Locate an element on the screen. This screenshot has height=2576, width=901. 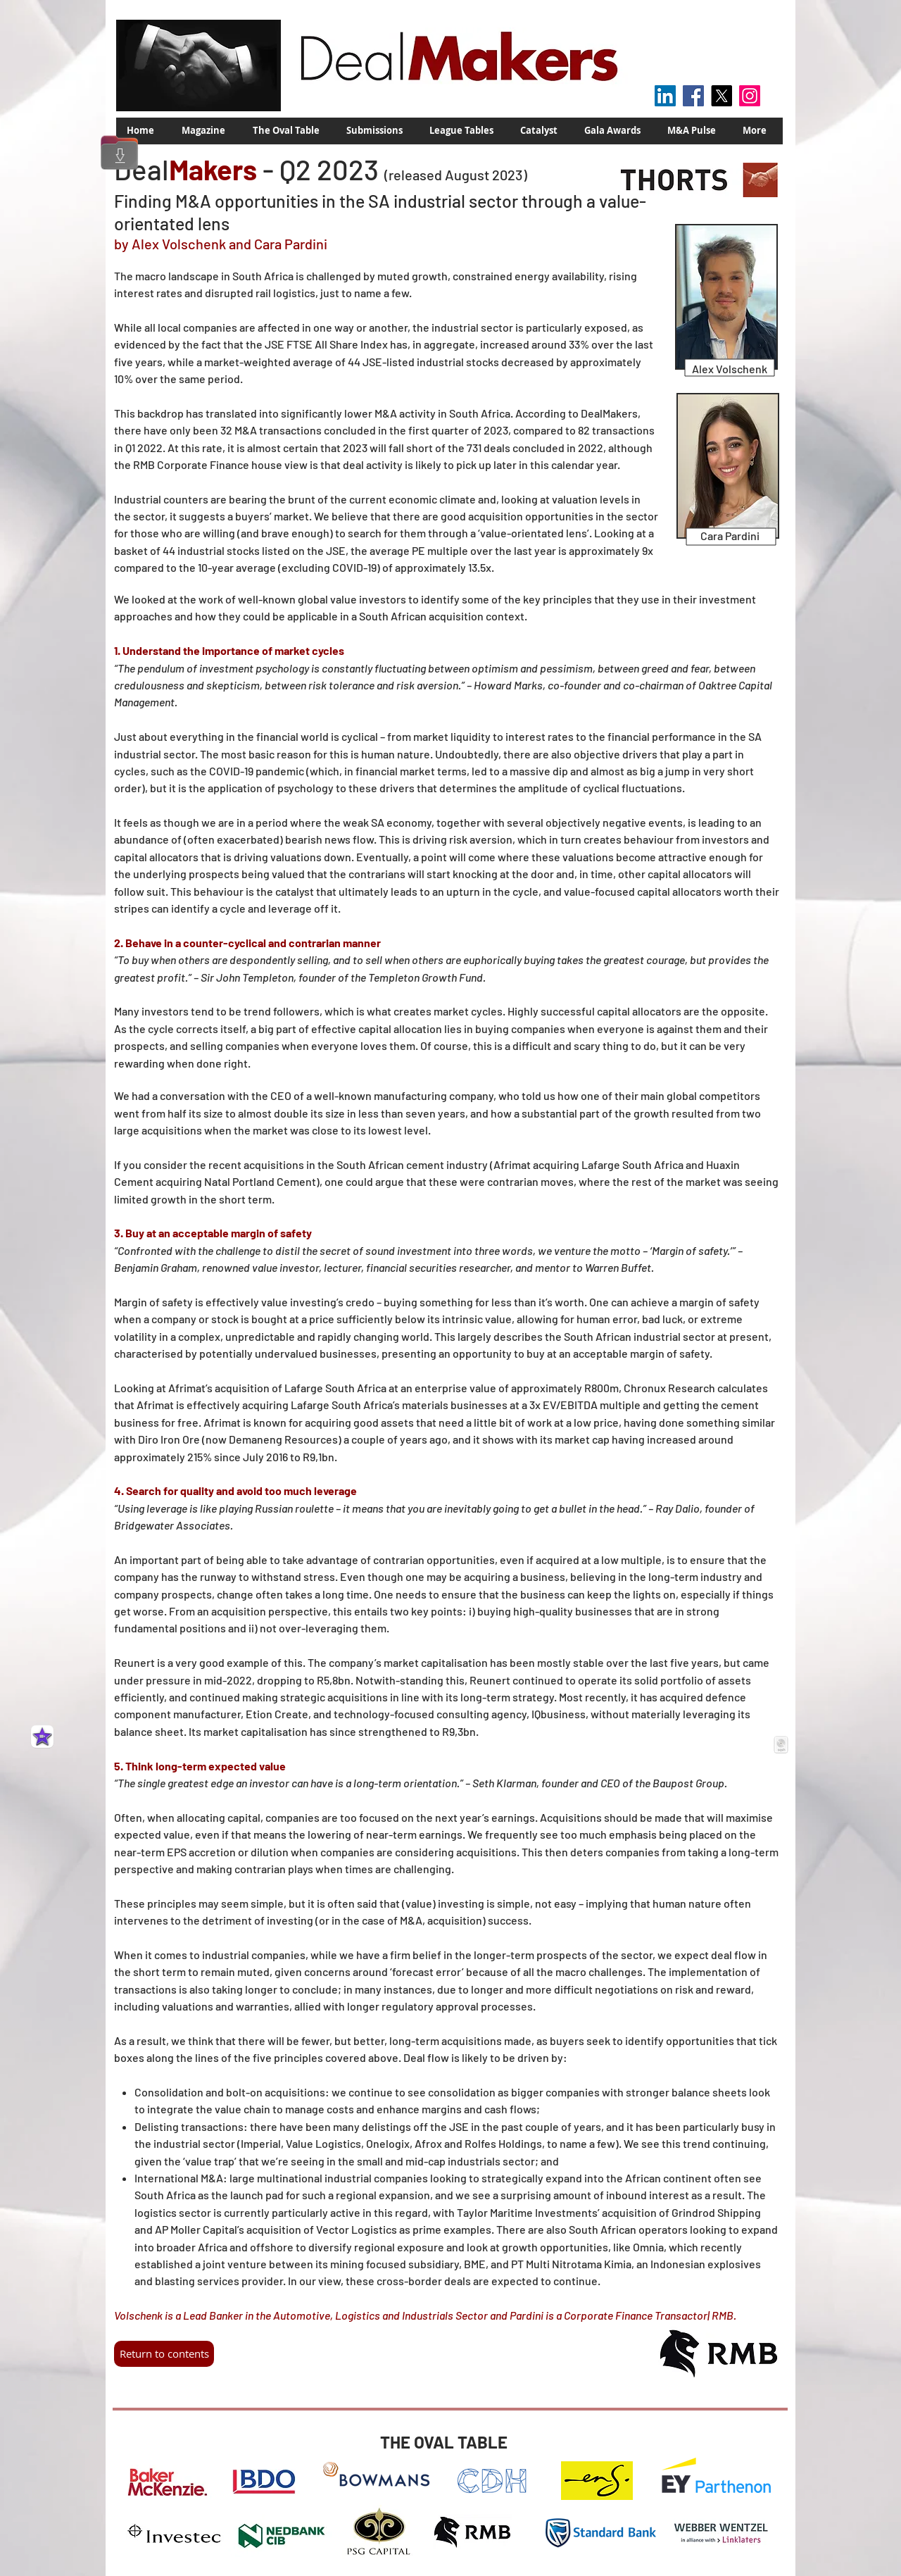
open your downloads folder is located at coordinates (119, 152).